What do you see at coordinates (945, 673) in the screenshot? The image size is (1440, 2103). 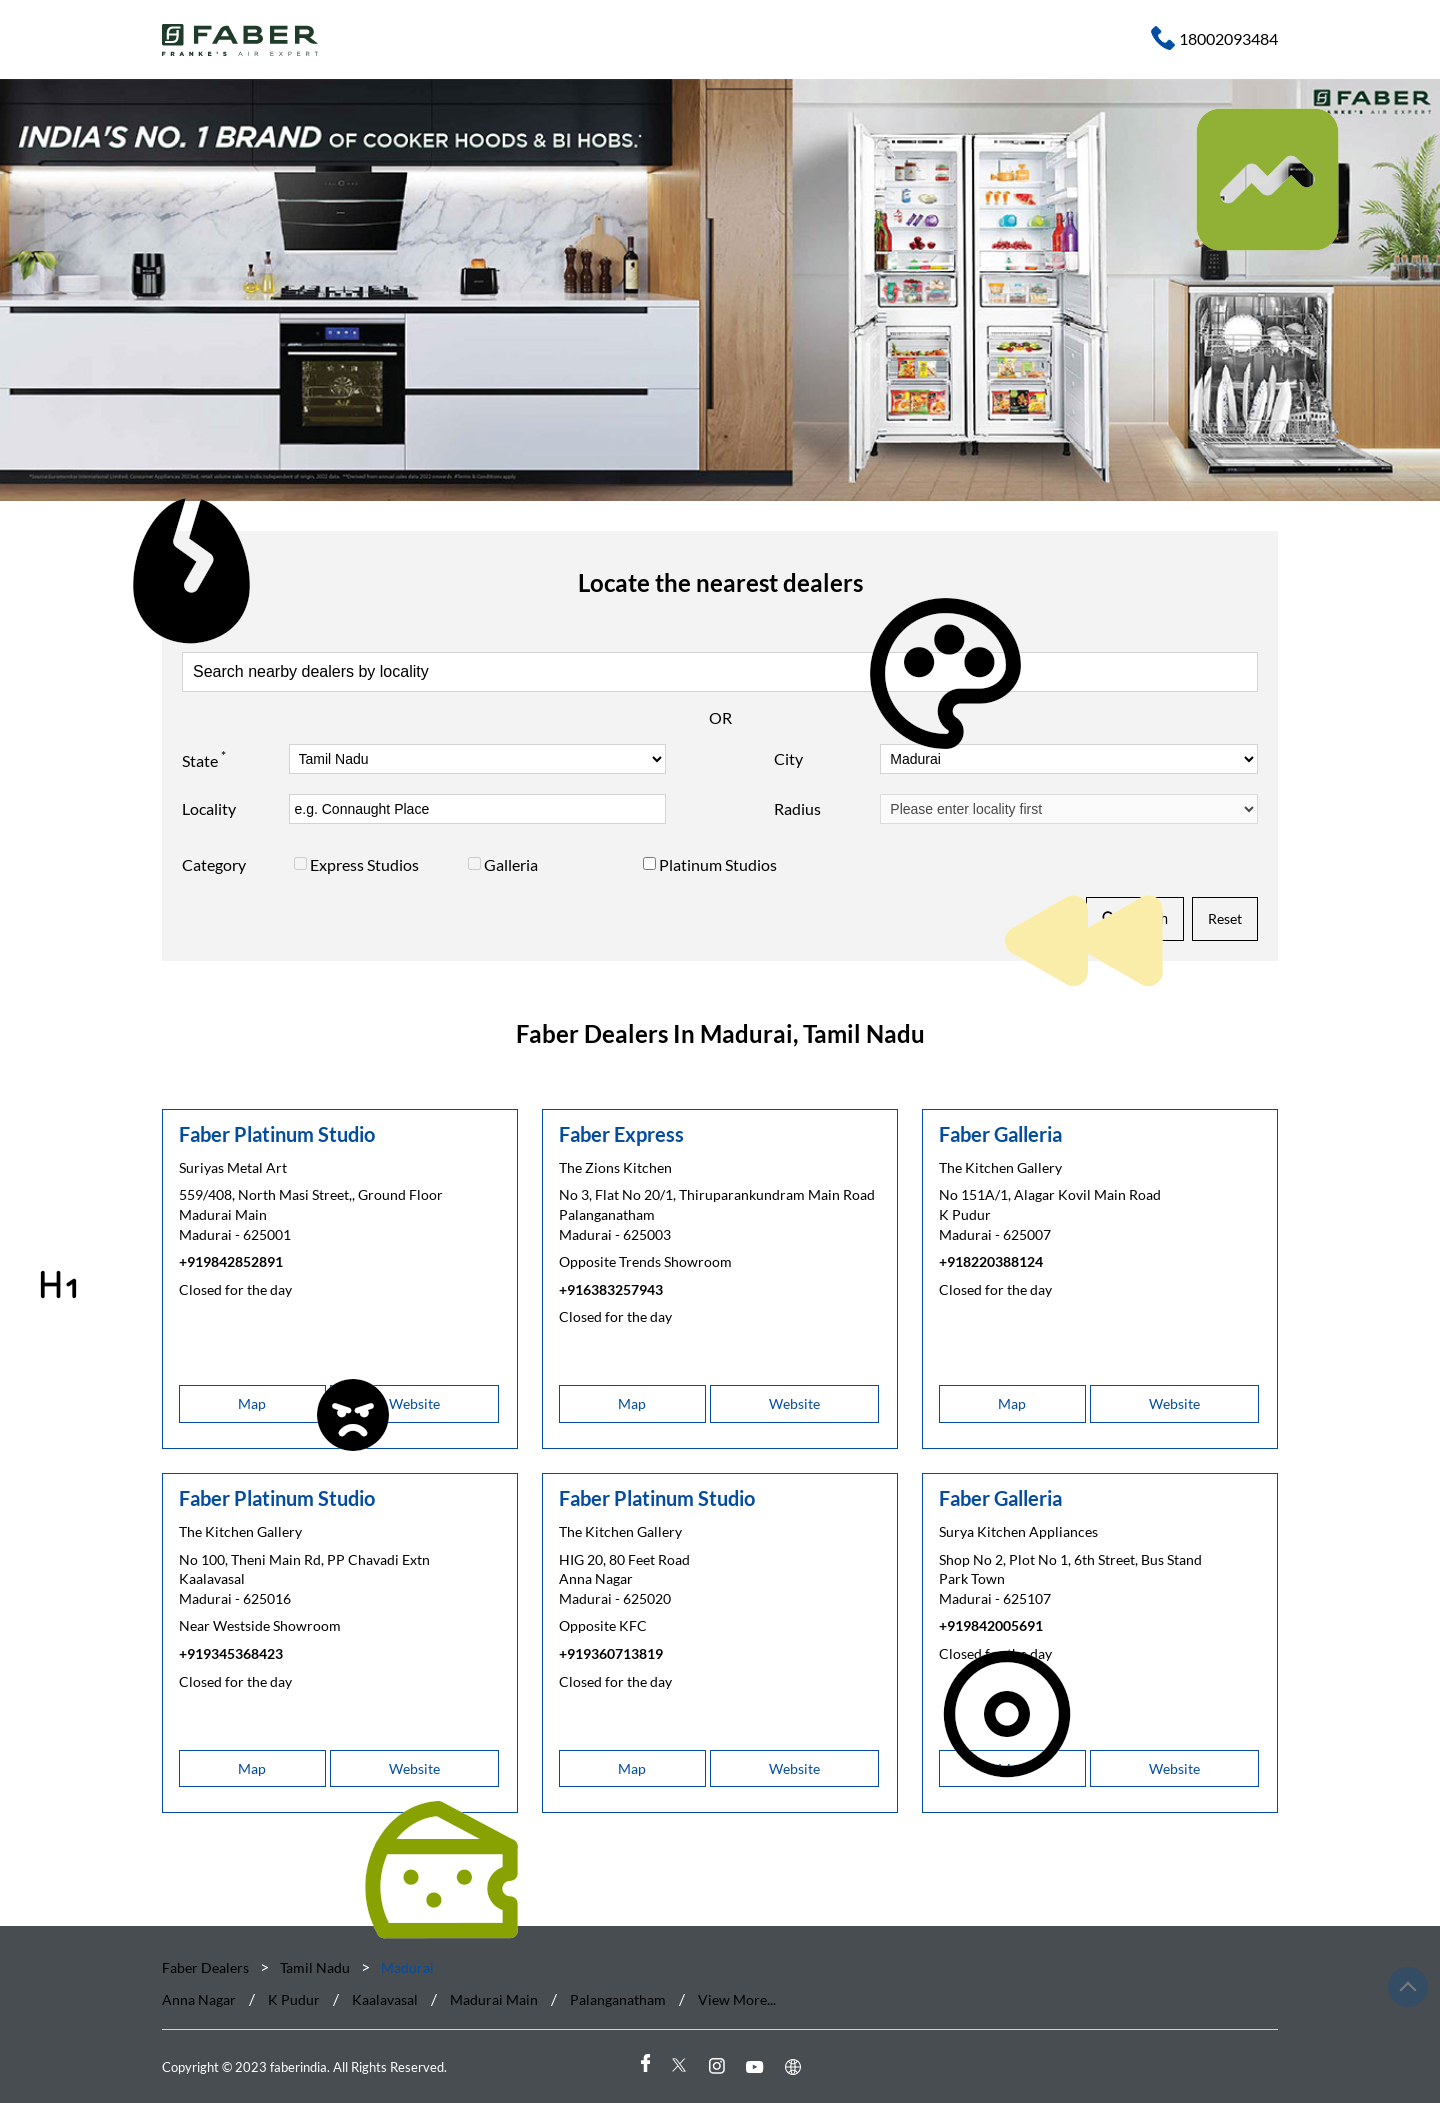 I see `customize theme or color settings` at bounding box center [945, 673].